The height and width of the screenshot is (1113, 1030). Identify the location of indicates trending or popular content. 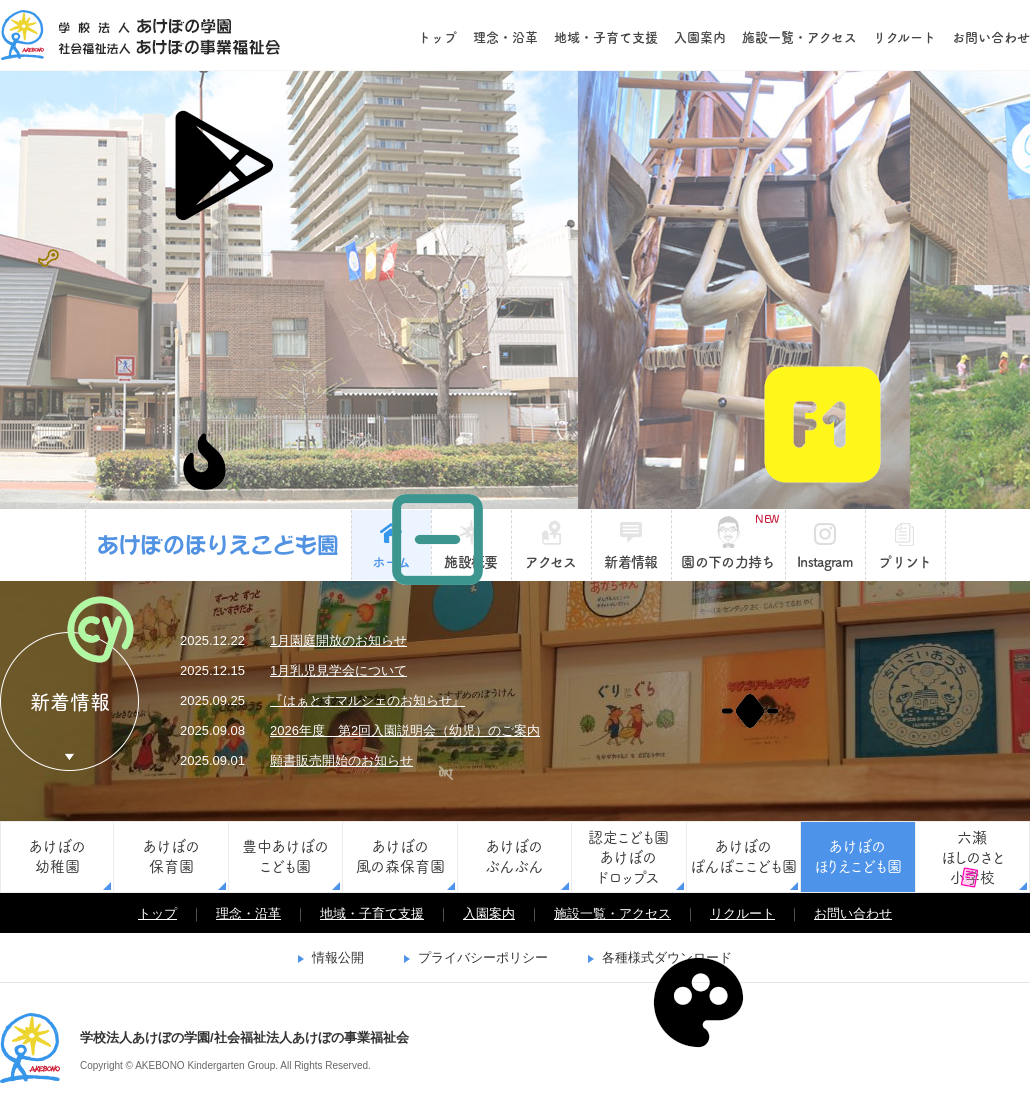
(204, 461).